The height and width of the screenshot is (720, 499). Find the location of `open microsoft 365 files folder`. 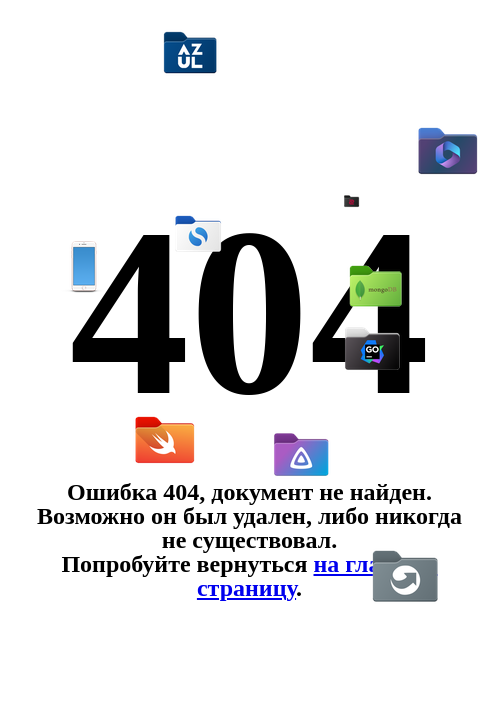

open microsoft 365 files folder is located at coordinates (447, 152).